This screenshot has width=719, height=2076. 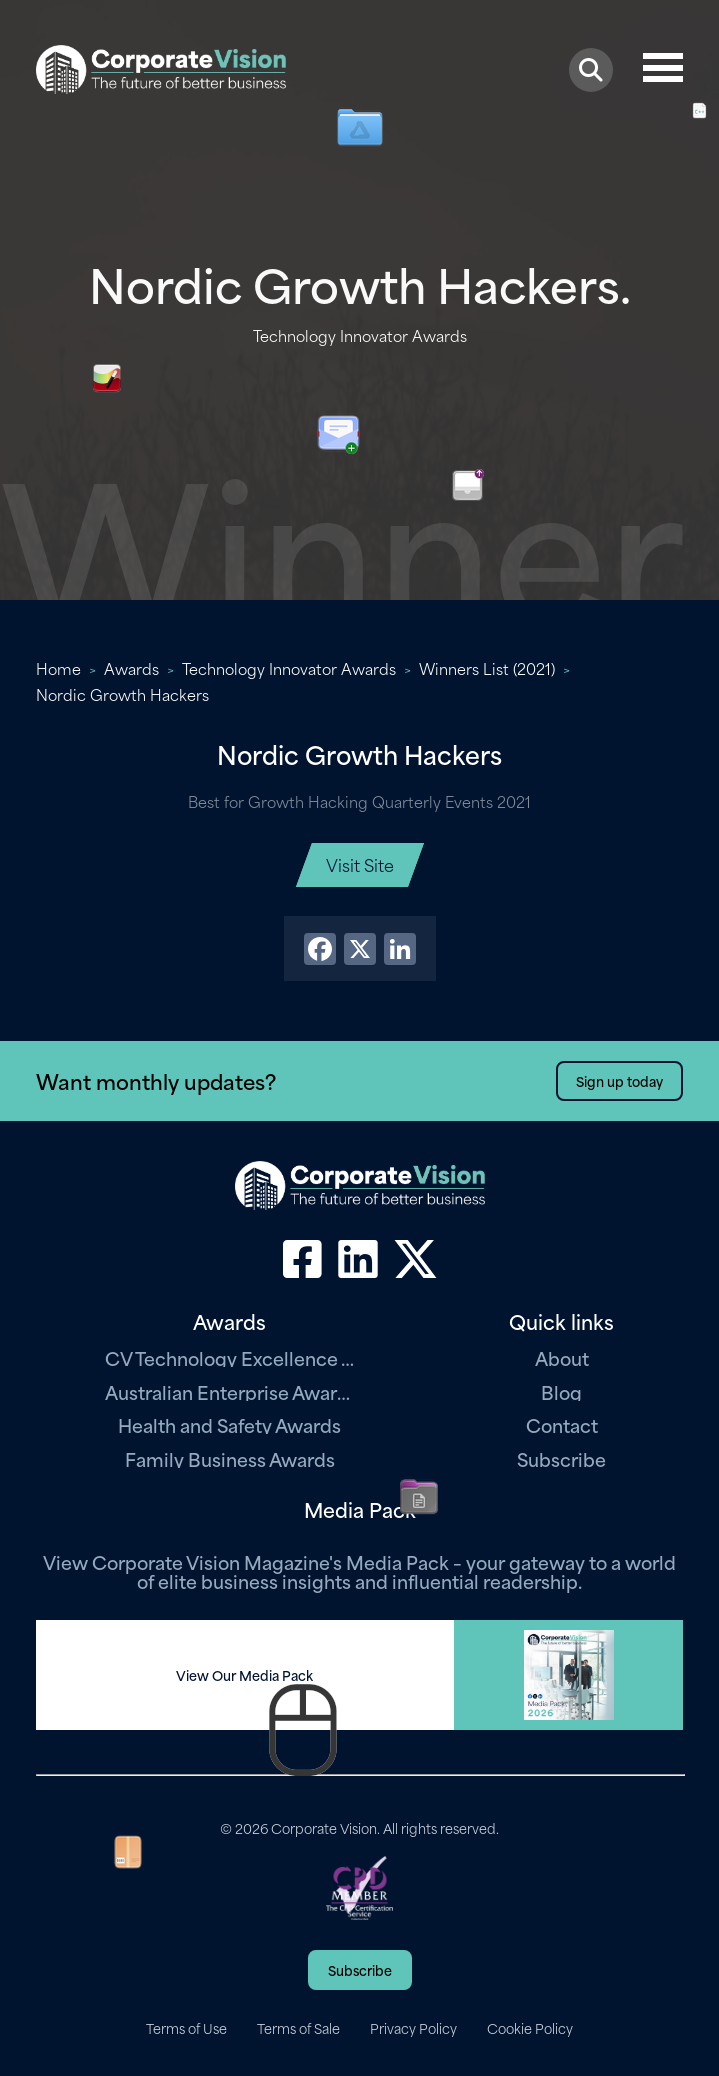 I want to click on view outgoing mail queue, so click(x=467, y=485).